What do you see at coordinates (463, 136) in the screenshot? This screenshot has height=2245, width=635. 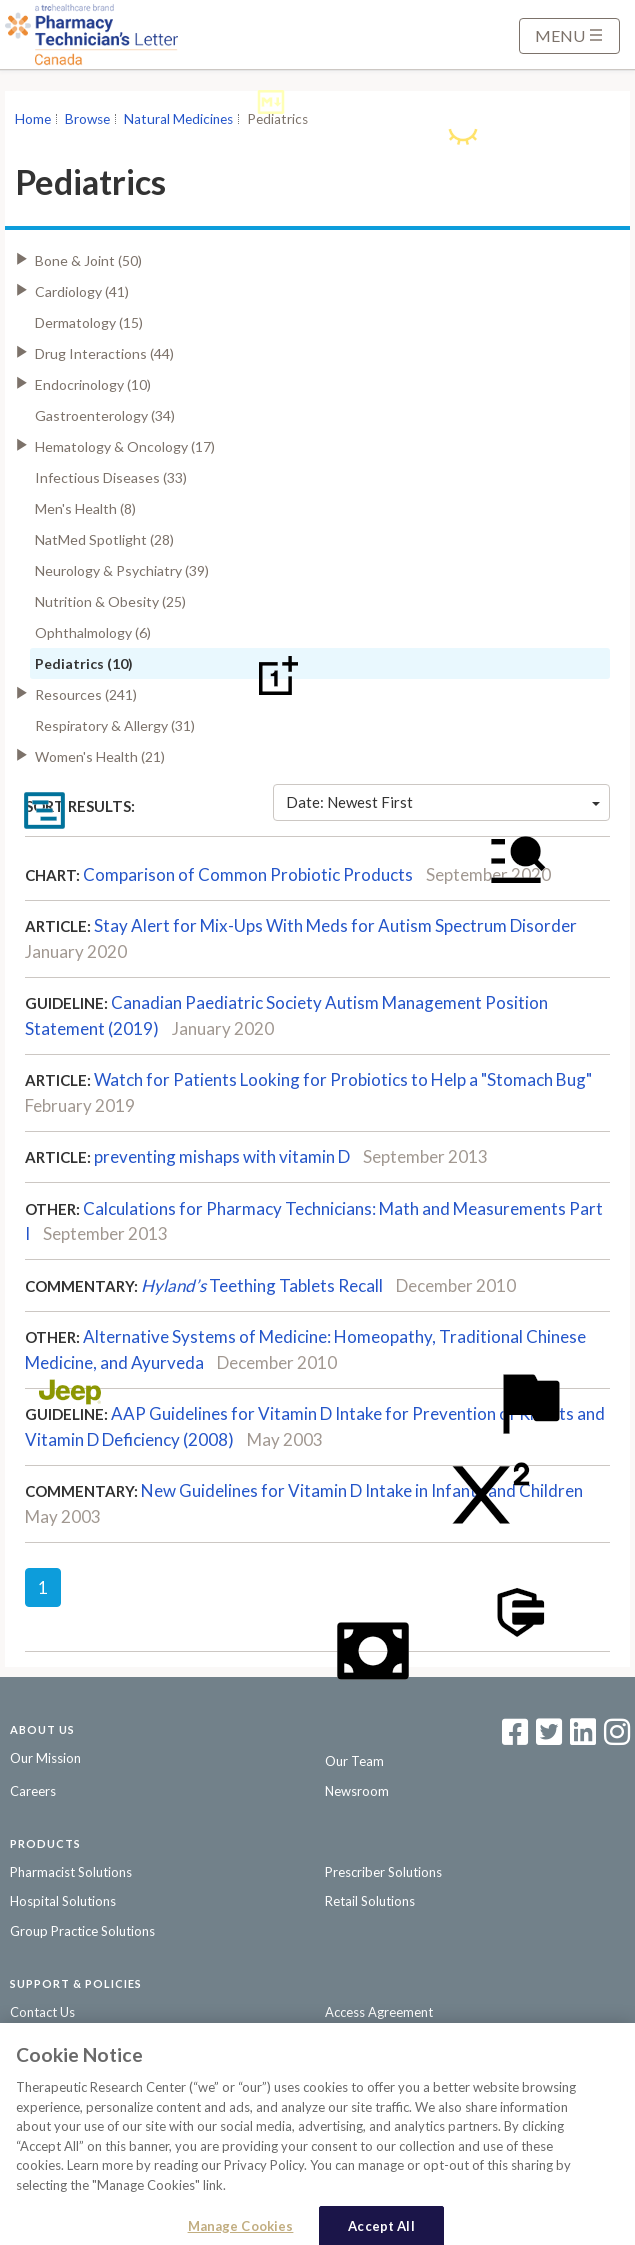 I see `hide password or sensitive content` at bounding box center [463, 136].